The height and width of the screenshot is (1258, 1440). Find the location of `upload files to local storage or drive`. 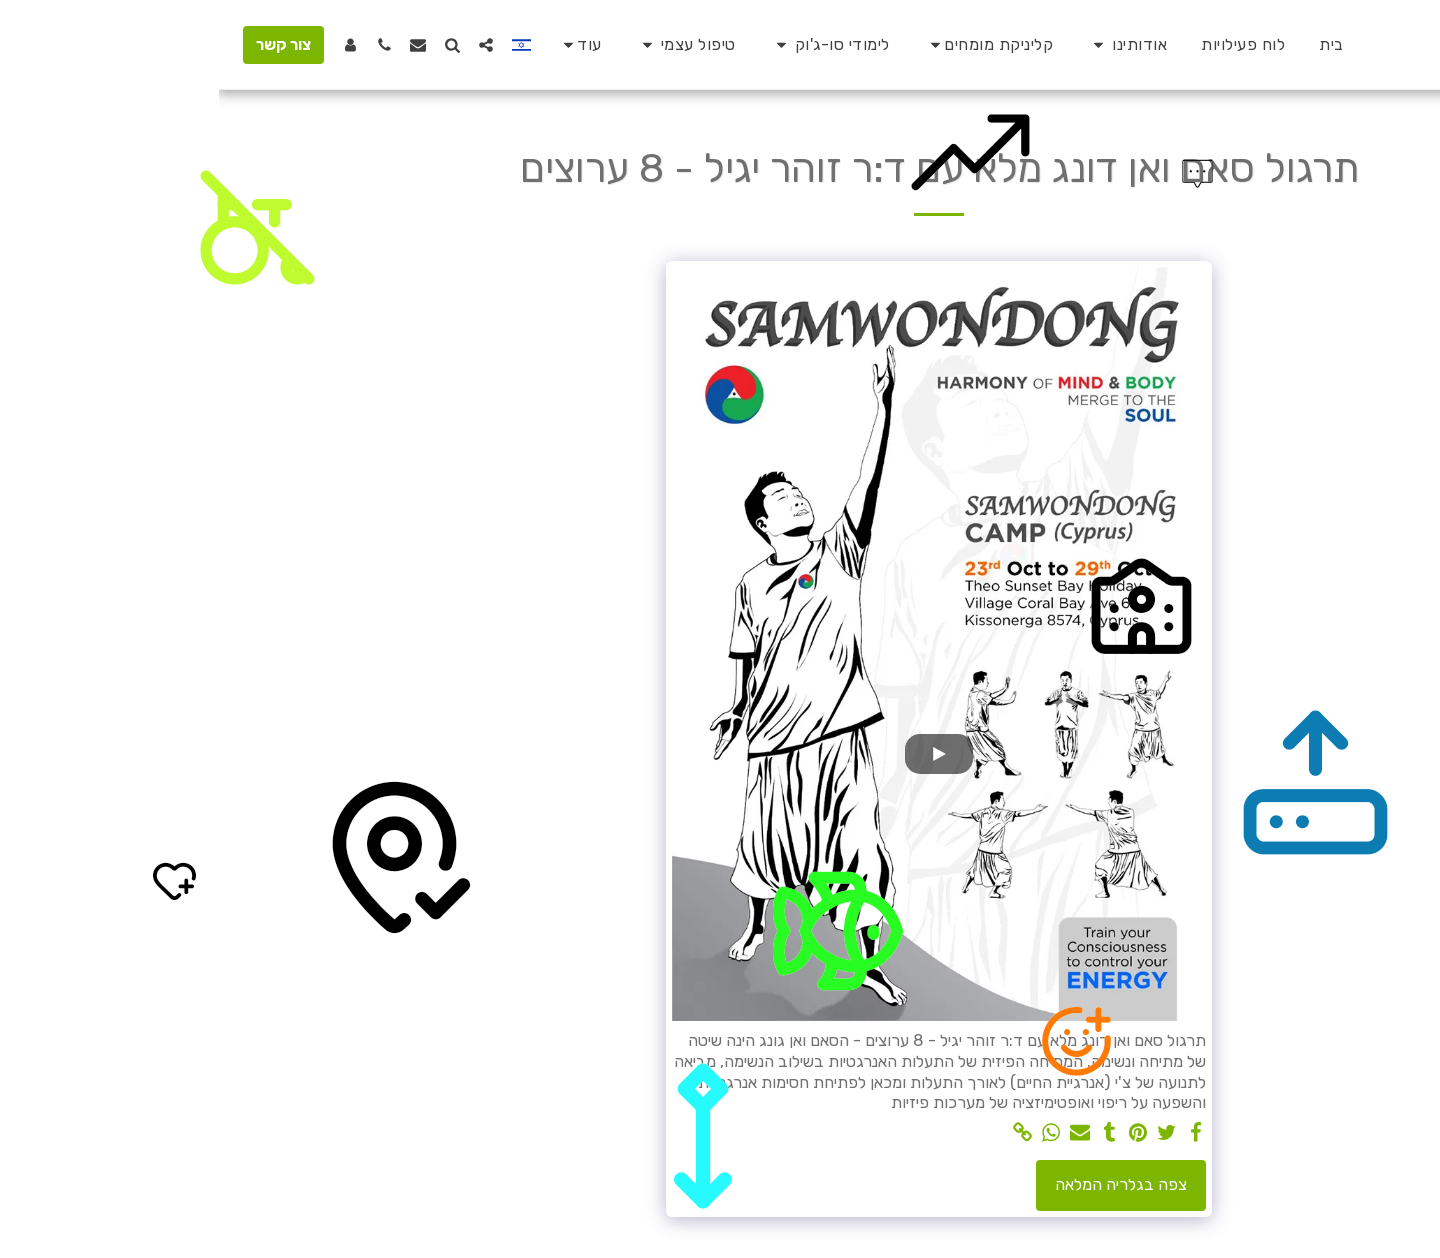

upload files to local storage or drive is located at coordinates (1315, 782).